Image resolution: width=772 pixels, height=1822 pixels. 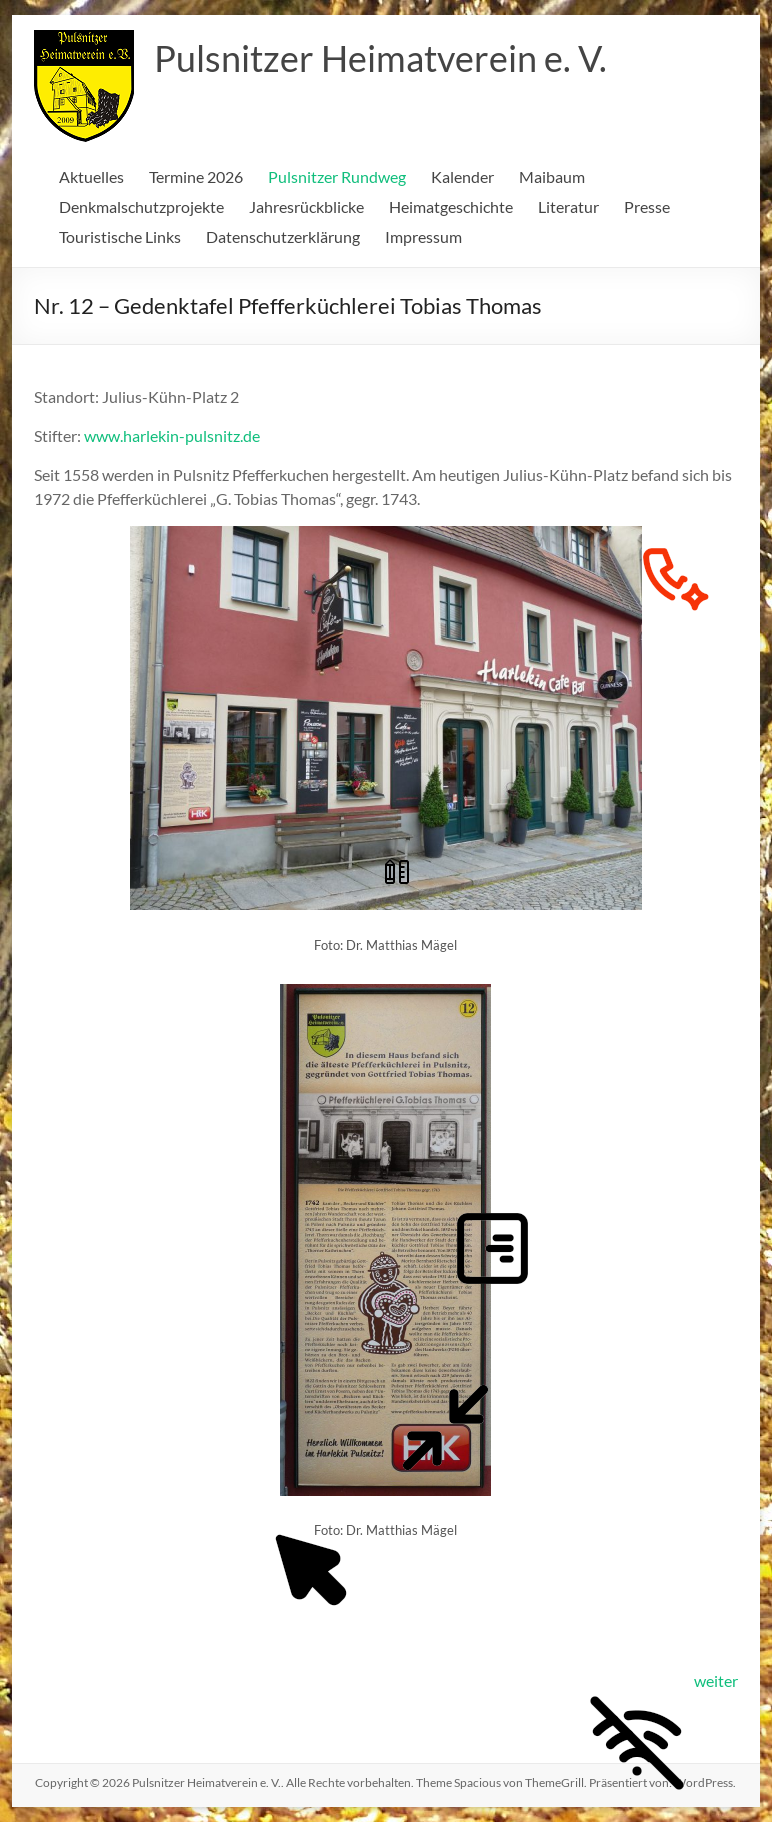 I want to click on indicates wifi is disabled or unavailable, so click(x=637, y=1743).